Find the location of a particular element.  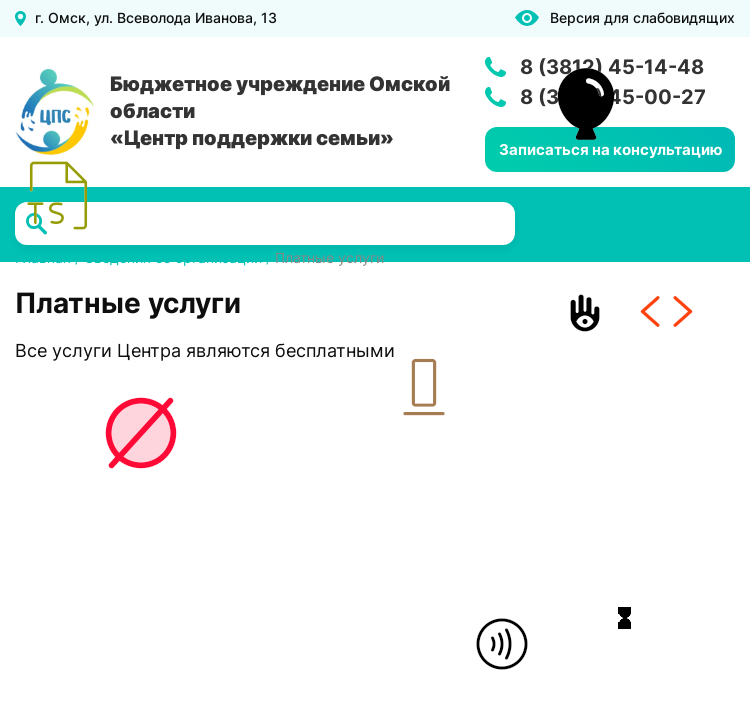

indicates an empty or null state is located at coordinates (141, 433).